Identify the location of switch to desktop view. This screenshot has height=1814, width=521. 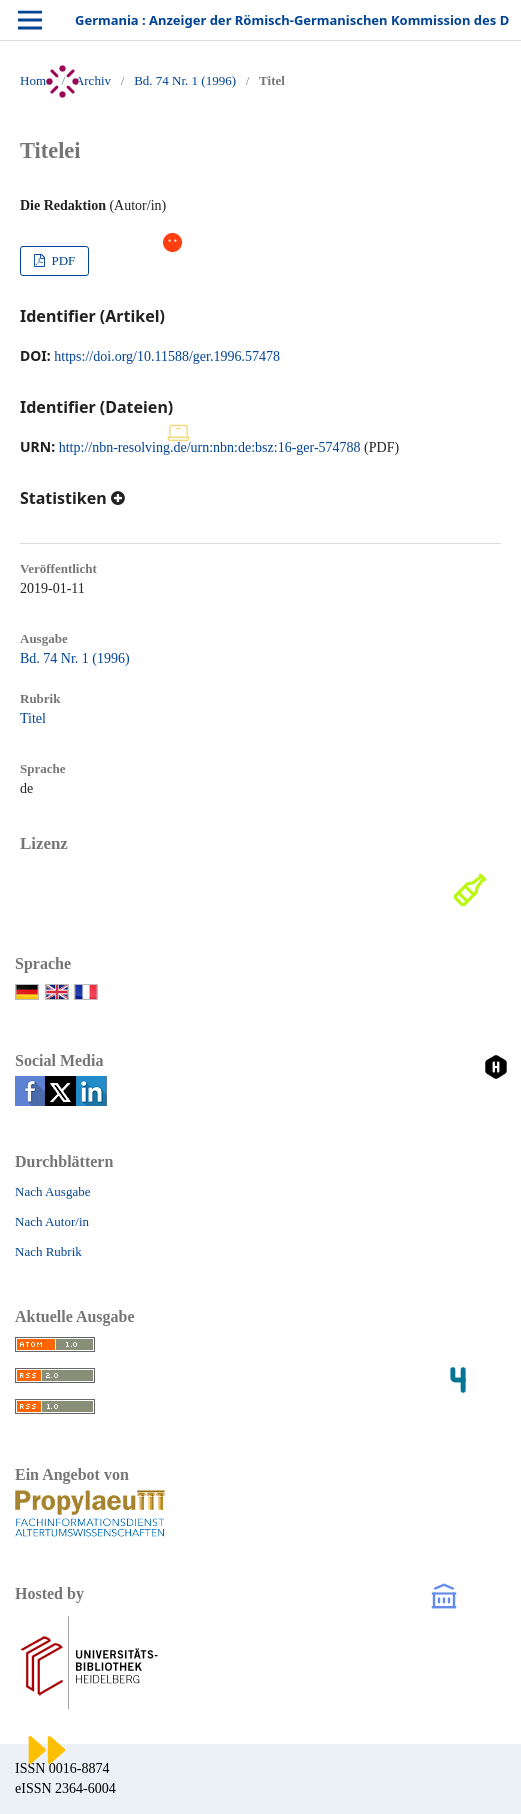
(178, 432).